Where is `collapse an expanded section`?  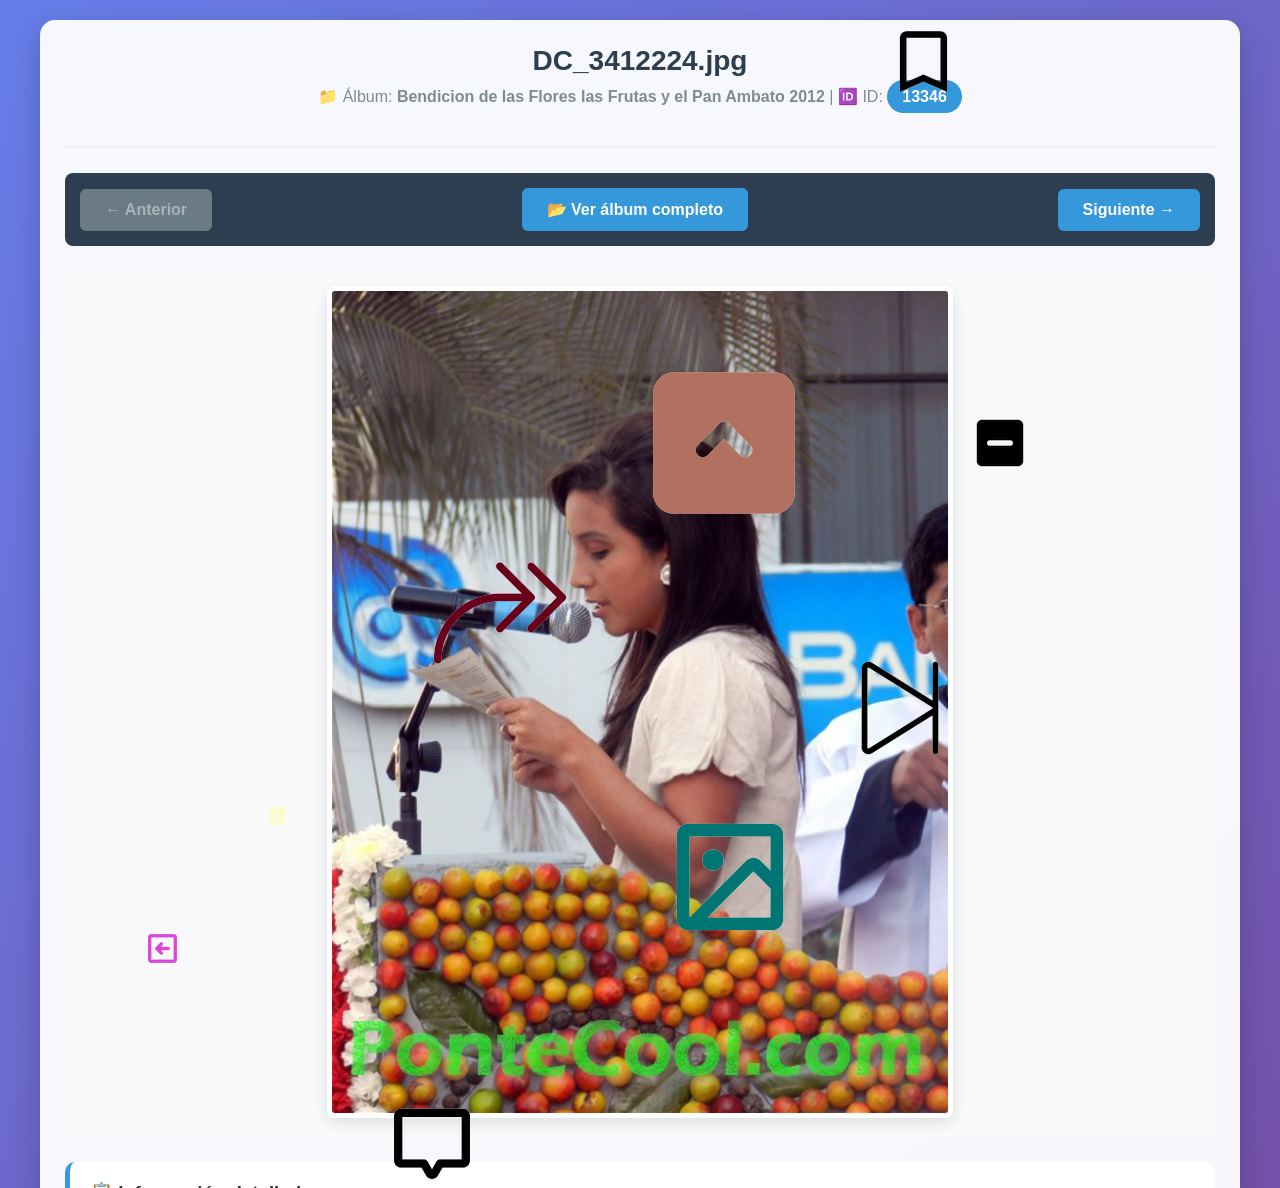 collapse an expanded section is located at coordinates (724, 443).